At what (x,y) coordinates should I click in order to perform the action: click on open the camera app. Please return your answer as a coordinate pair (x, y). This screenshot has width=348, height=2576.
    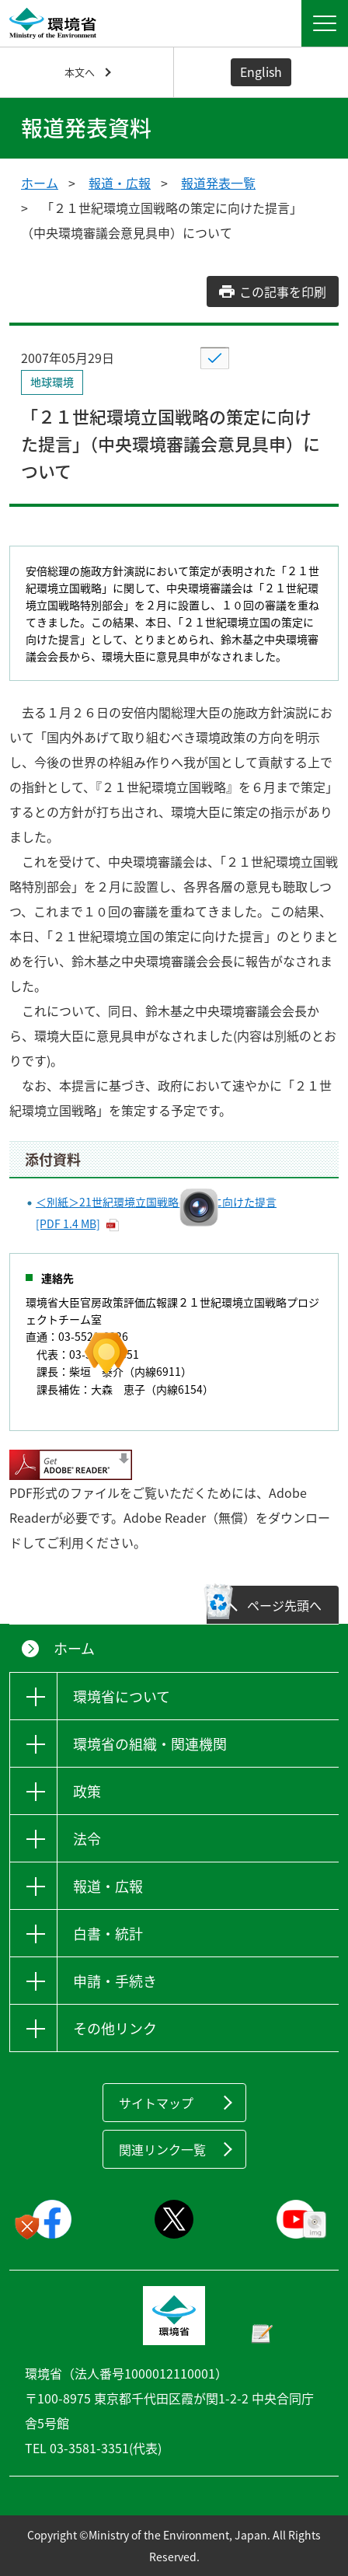
    Looking at the image, I should click on (199, 1207).